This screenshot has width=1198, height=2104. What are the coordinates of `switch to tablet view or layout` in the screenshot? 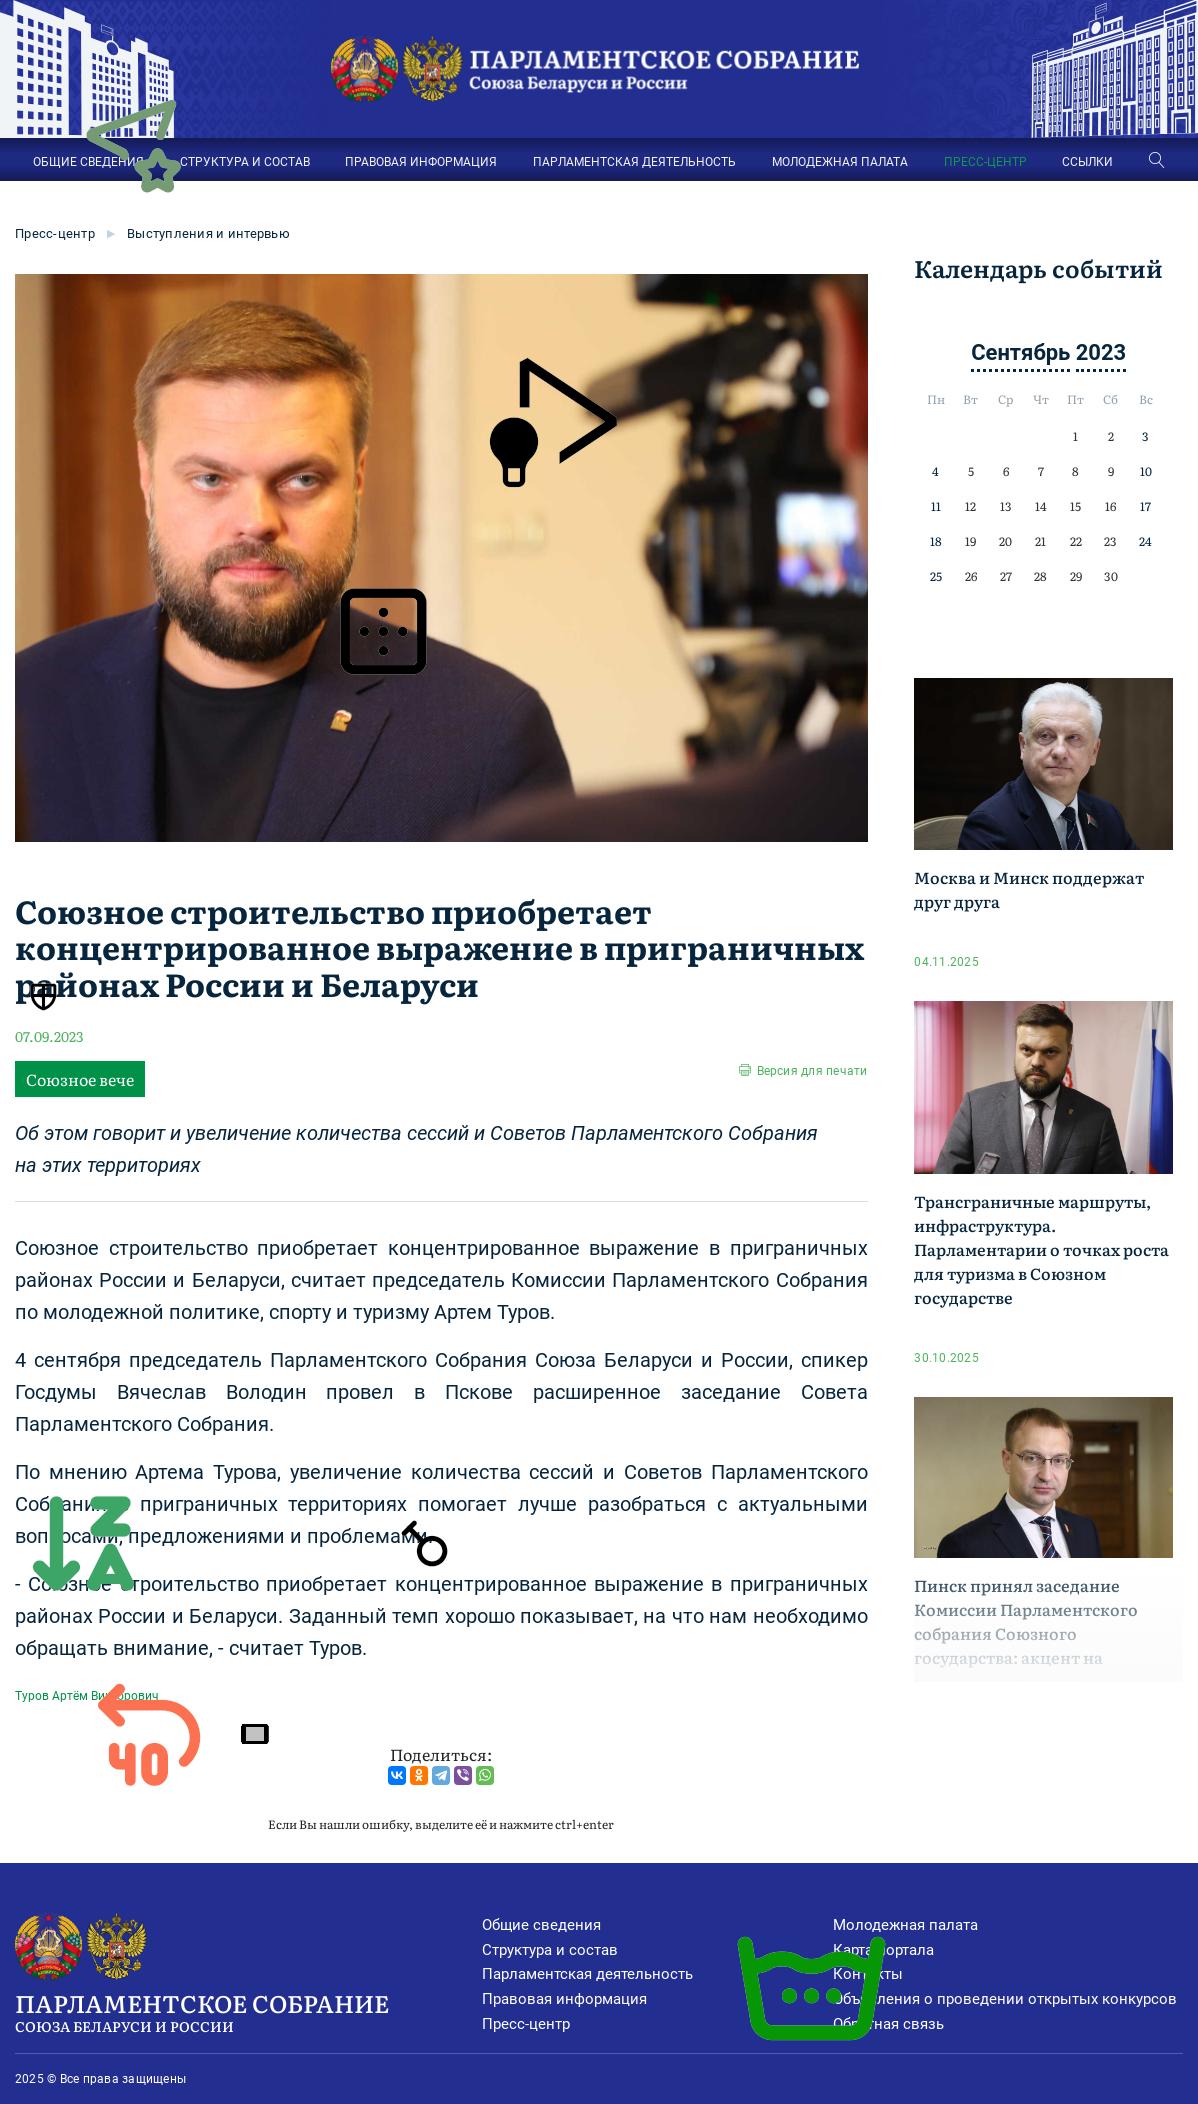 It's located at (255, 1734).